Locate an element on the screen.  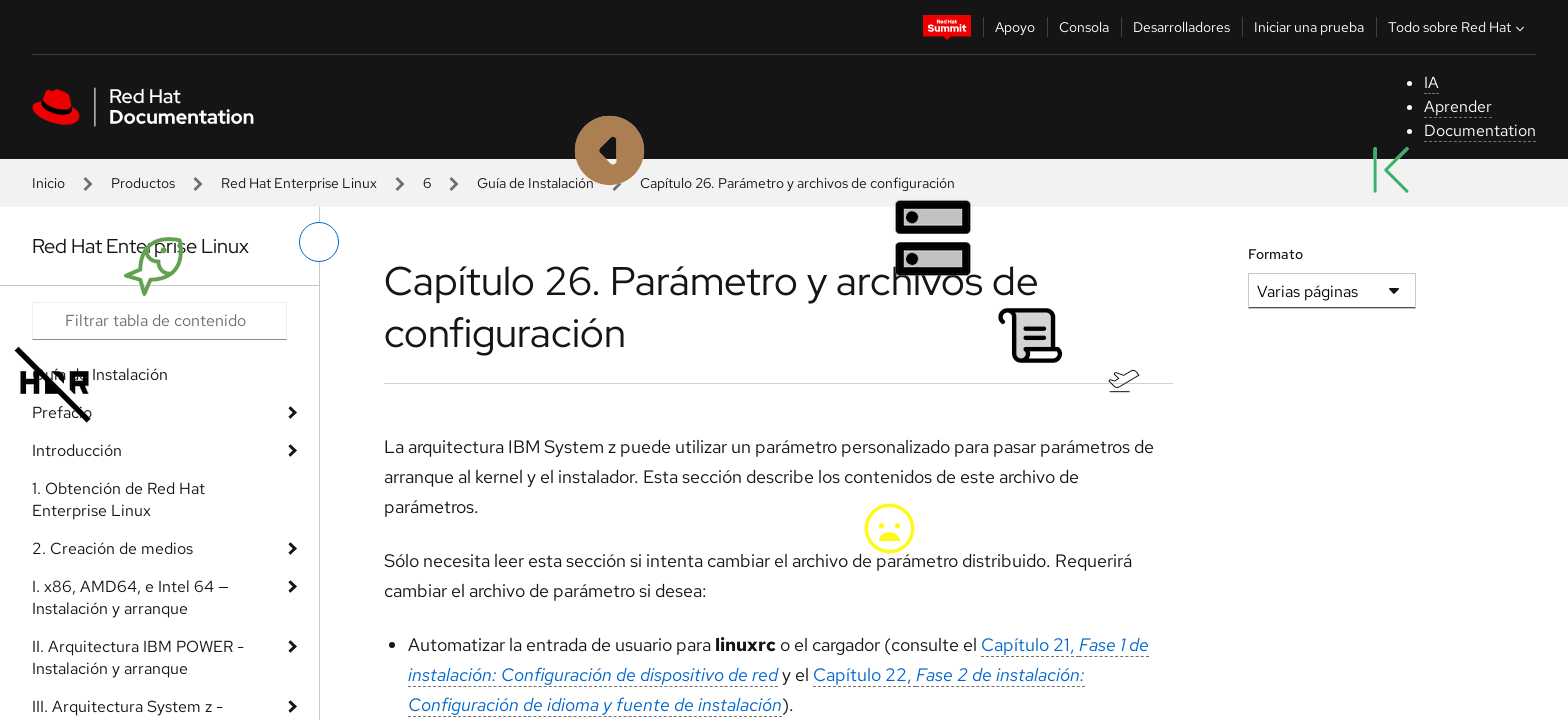
indicates flight departure status is located at coordinates (1124, 380).